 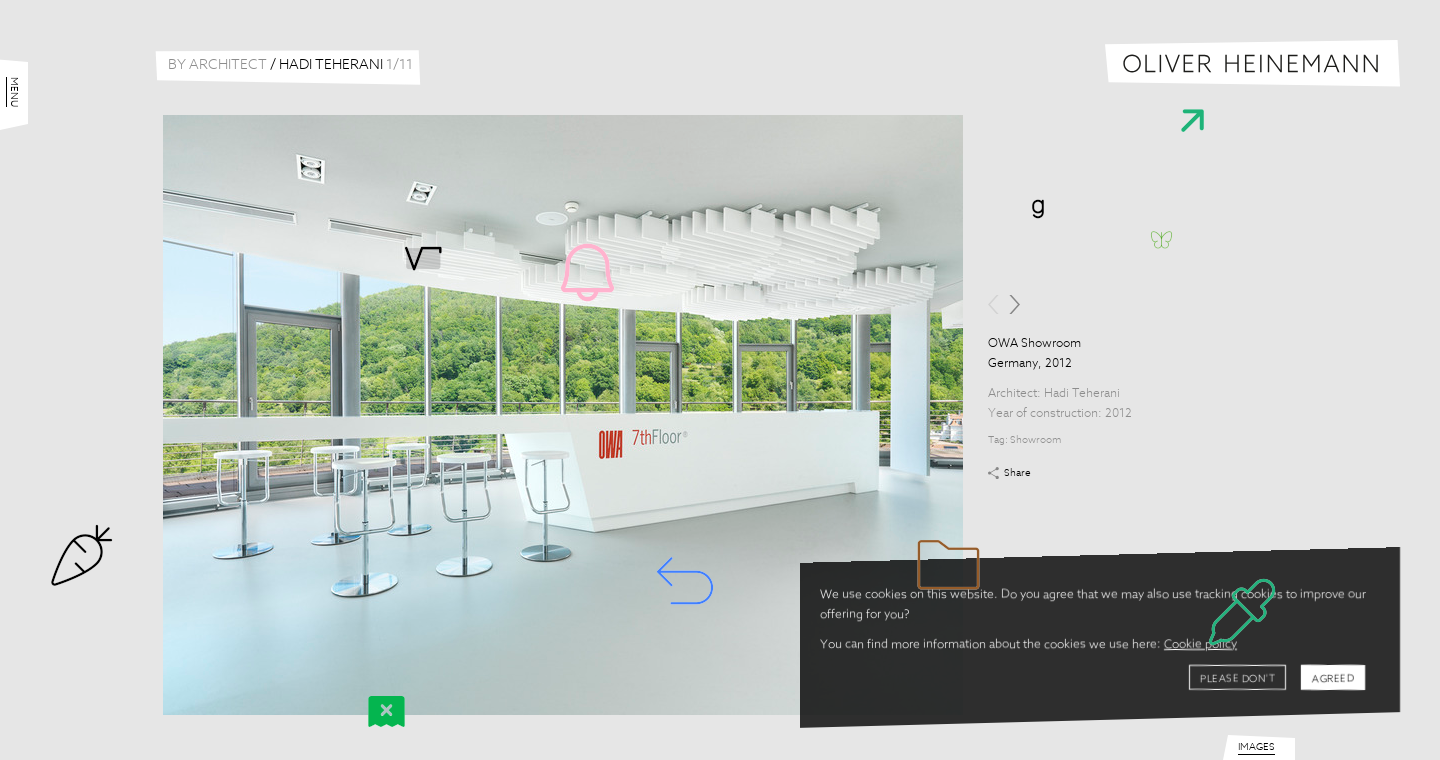 What do you see at coordinates (422, 256) in the screenshot?
I see `calculate square root` at bounding box center [422, 256].